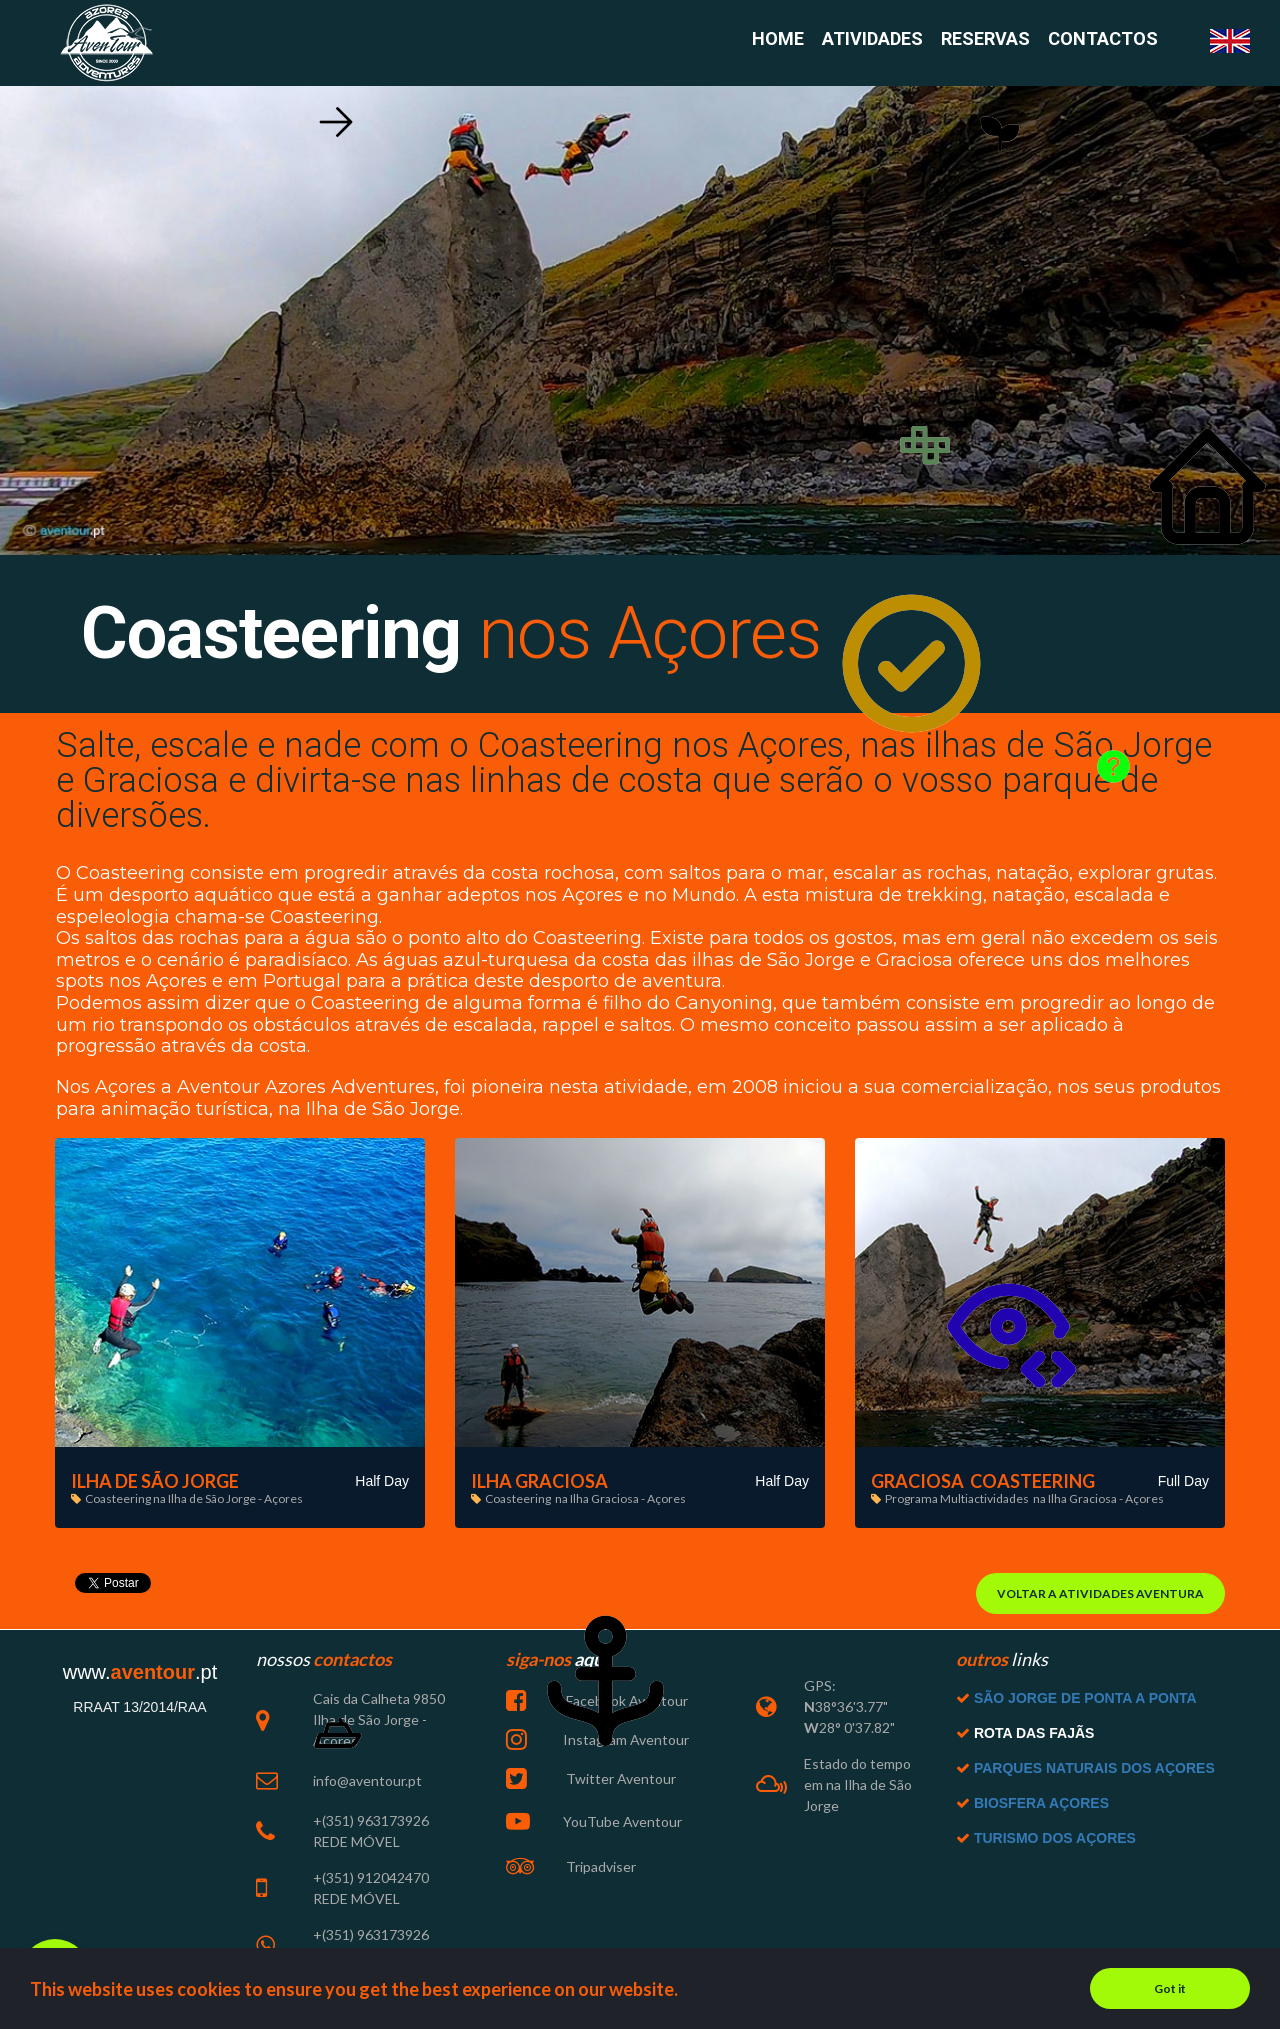 Image resolution: width=1280 pixels, height=2029 pixels. What do you see at coordinates (1207, 486) in the screenshot?
I see `navigate to the home screen` at bounding box center [1207, 486].